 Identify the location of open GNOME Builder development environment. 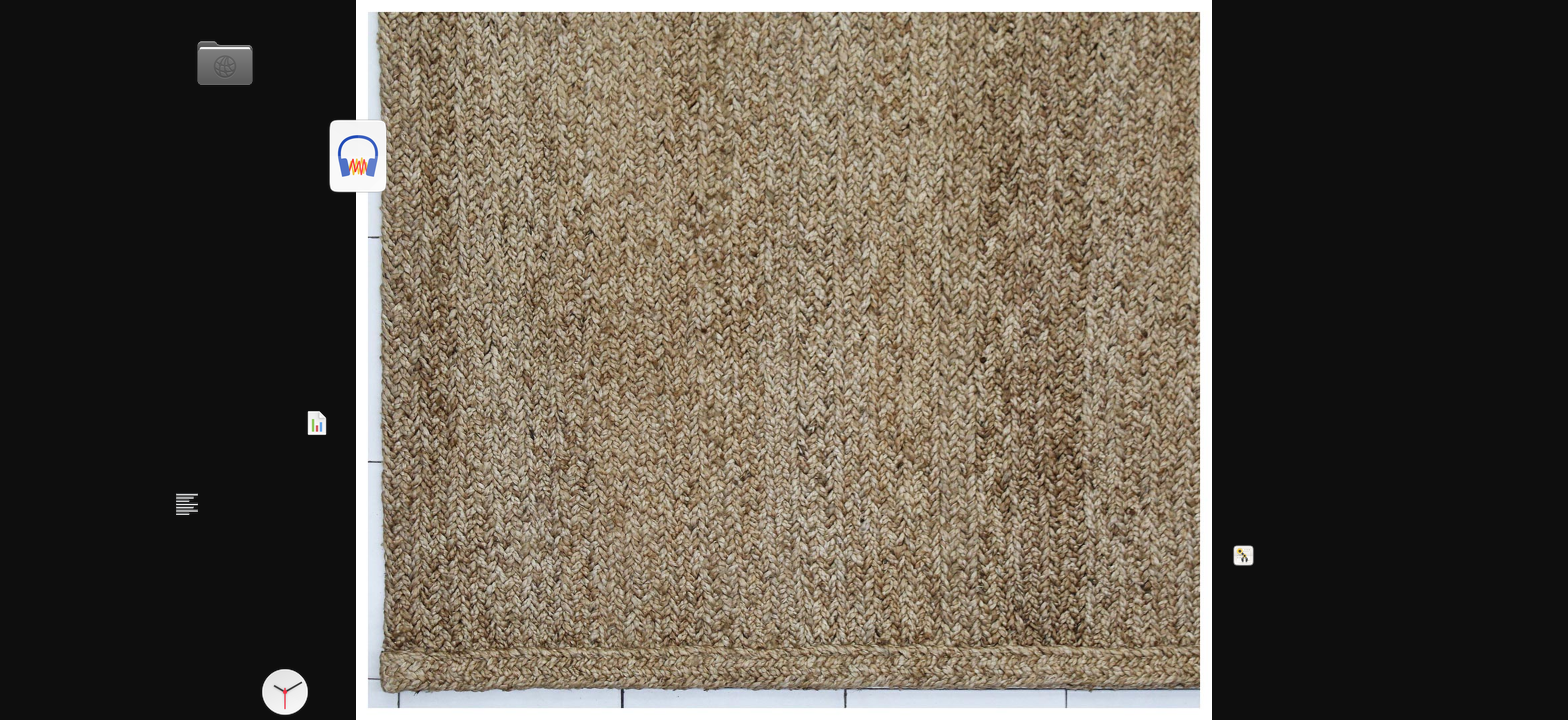
(1243, 555).